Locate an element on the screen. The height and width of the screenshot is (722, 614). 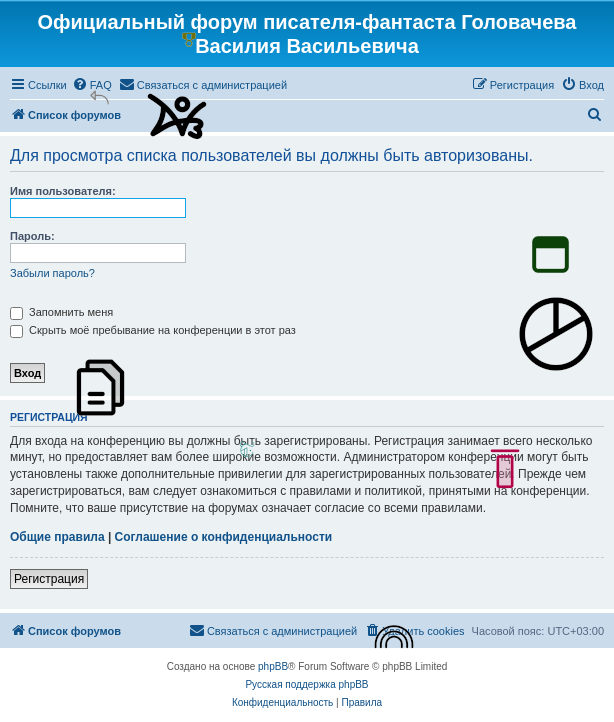
link to Archive of Our Own (AO3) fanfiction platform is located at coordinates (177, 115).